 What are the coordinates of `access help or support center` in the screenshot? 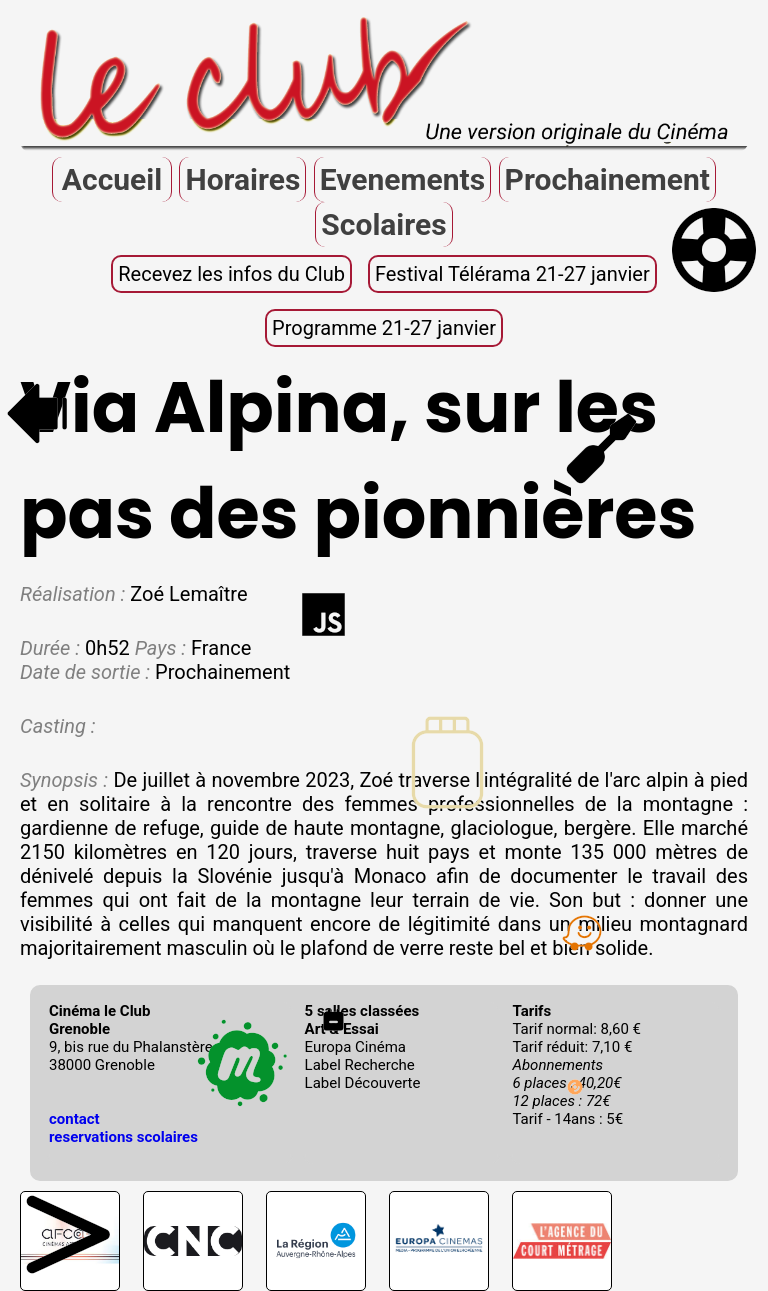 It's located at (714, 250).